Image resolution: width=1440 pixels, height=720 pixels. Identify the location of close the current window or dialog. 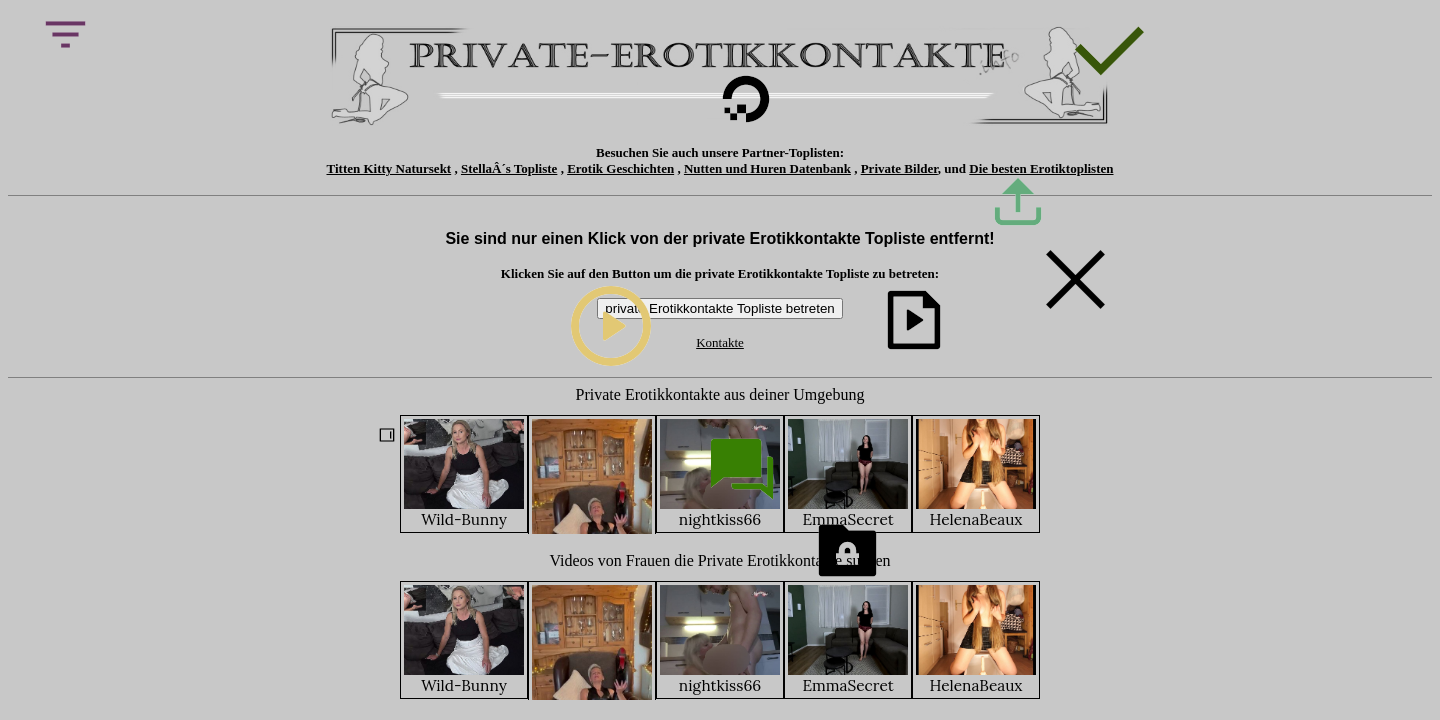
(1075, 279).